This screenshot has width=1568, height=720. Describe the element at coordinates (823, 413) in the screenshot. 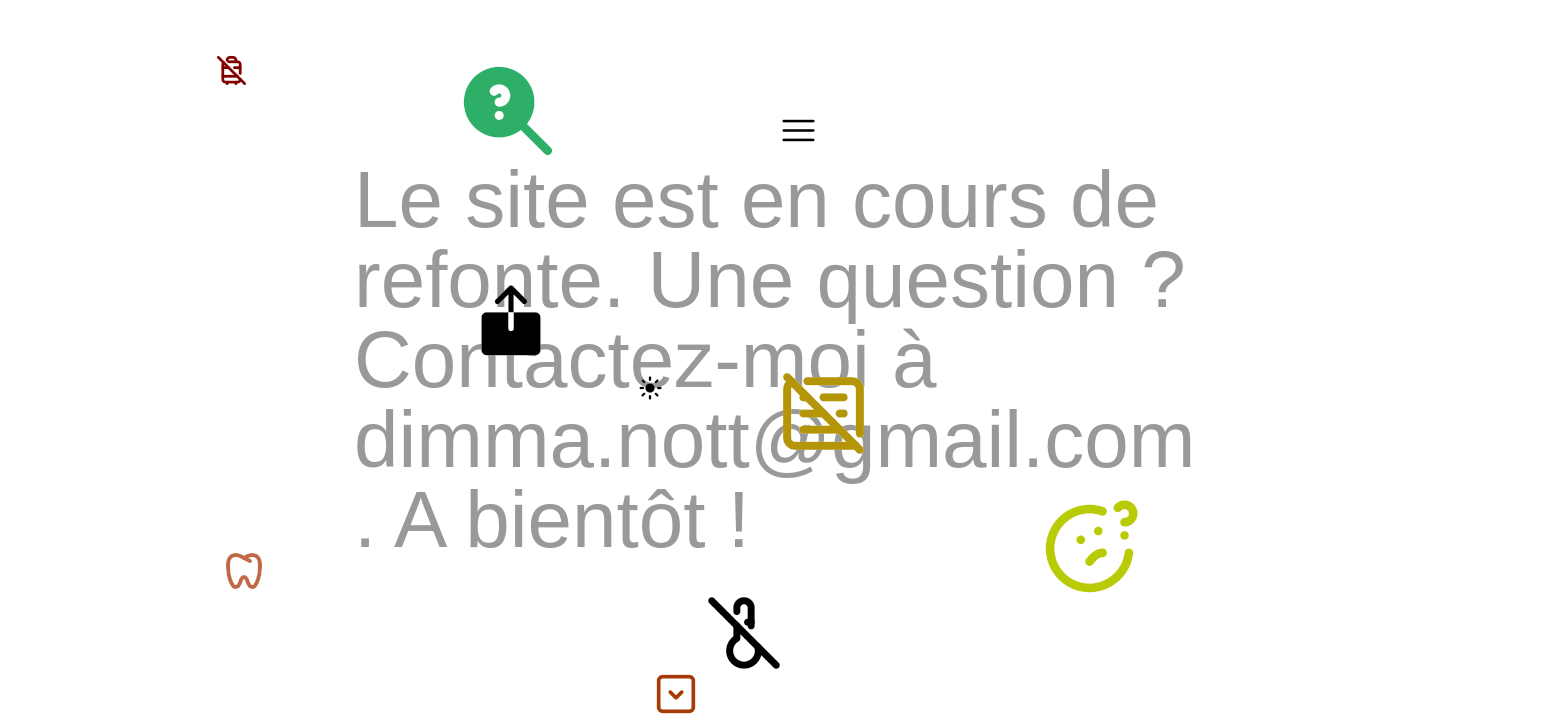

I see `article or document unavailable` at that location.